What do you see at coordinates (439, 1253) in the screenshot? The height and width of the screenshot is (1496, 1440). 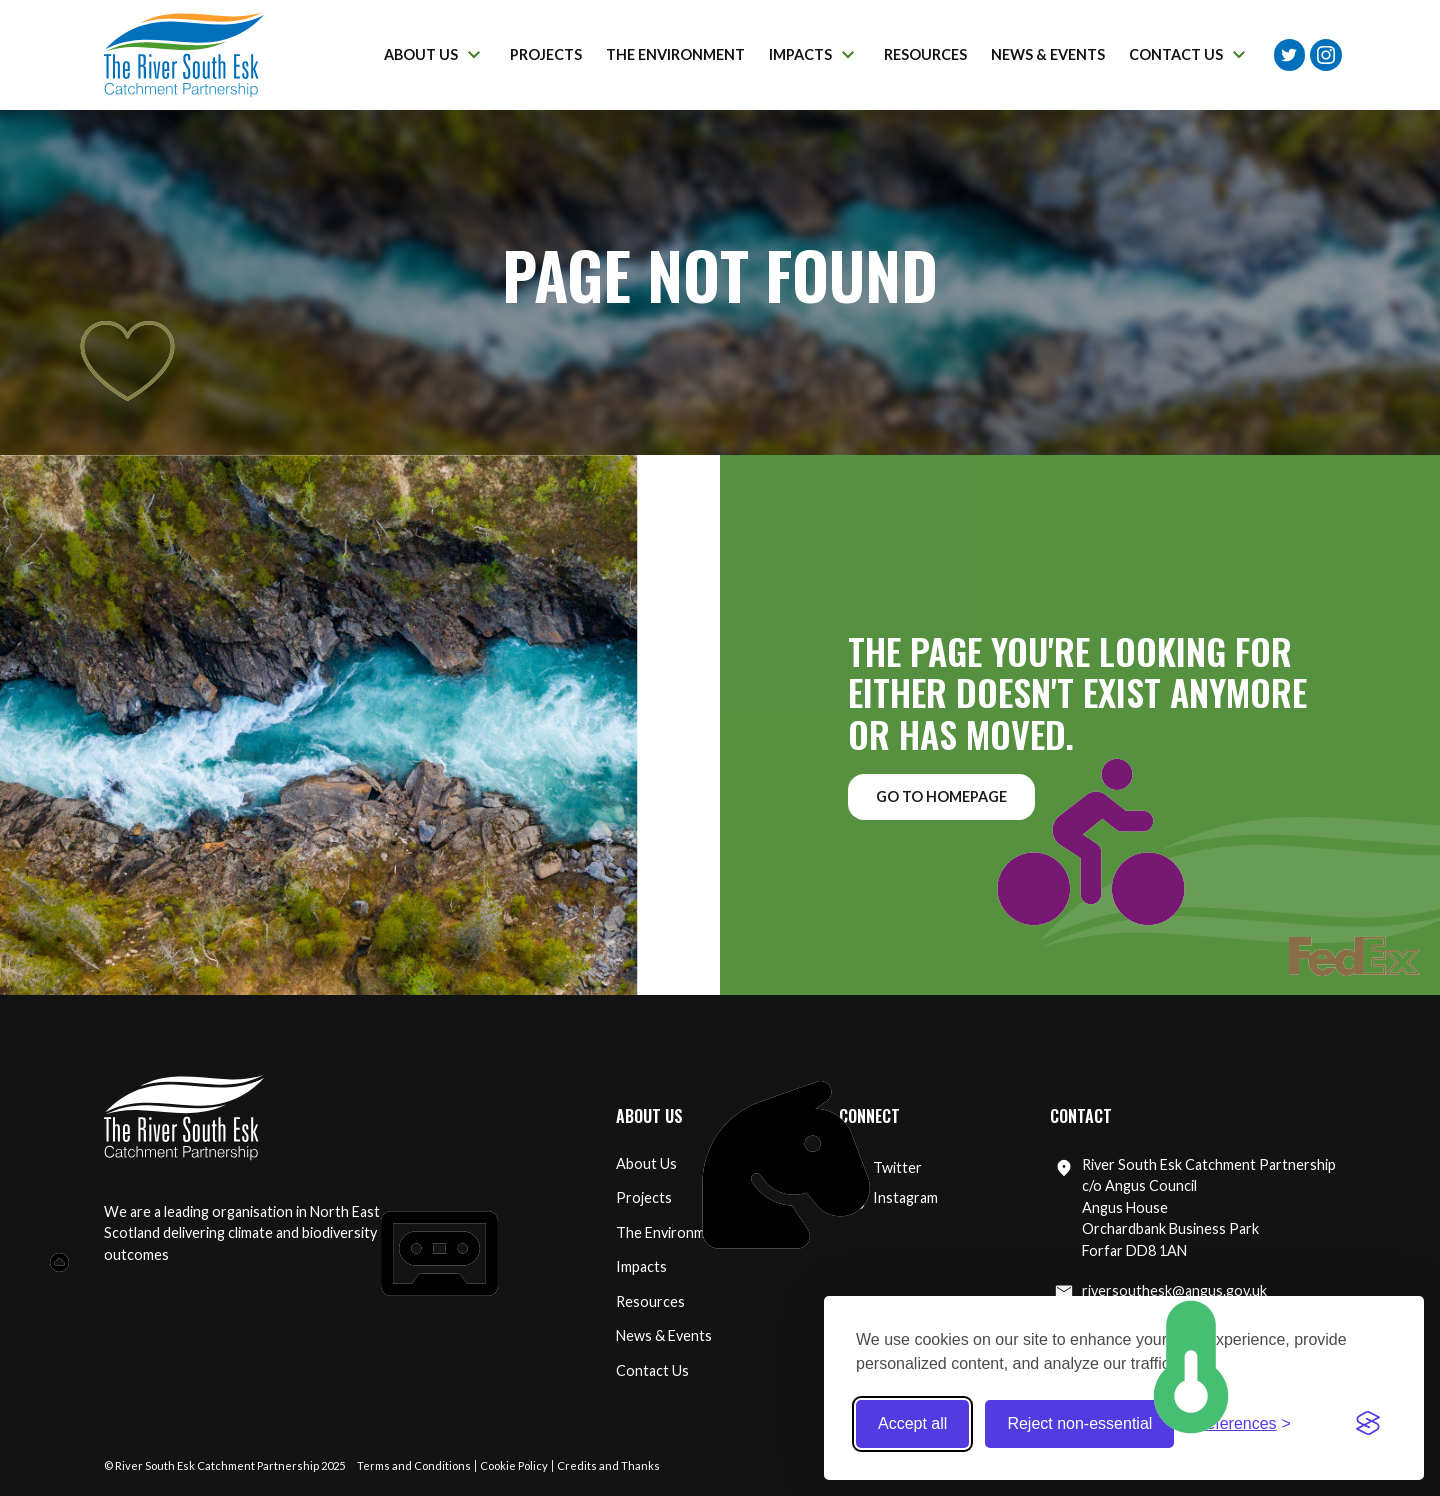 I see `access audio recordings or voice memos` at bounding box center [439, 1253].